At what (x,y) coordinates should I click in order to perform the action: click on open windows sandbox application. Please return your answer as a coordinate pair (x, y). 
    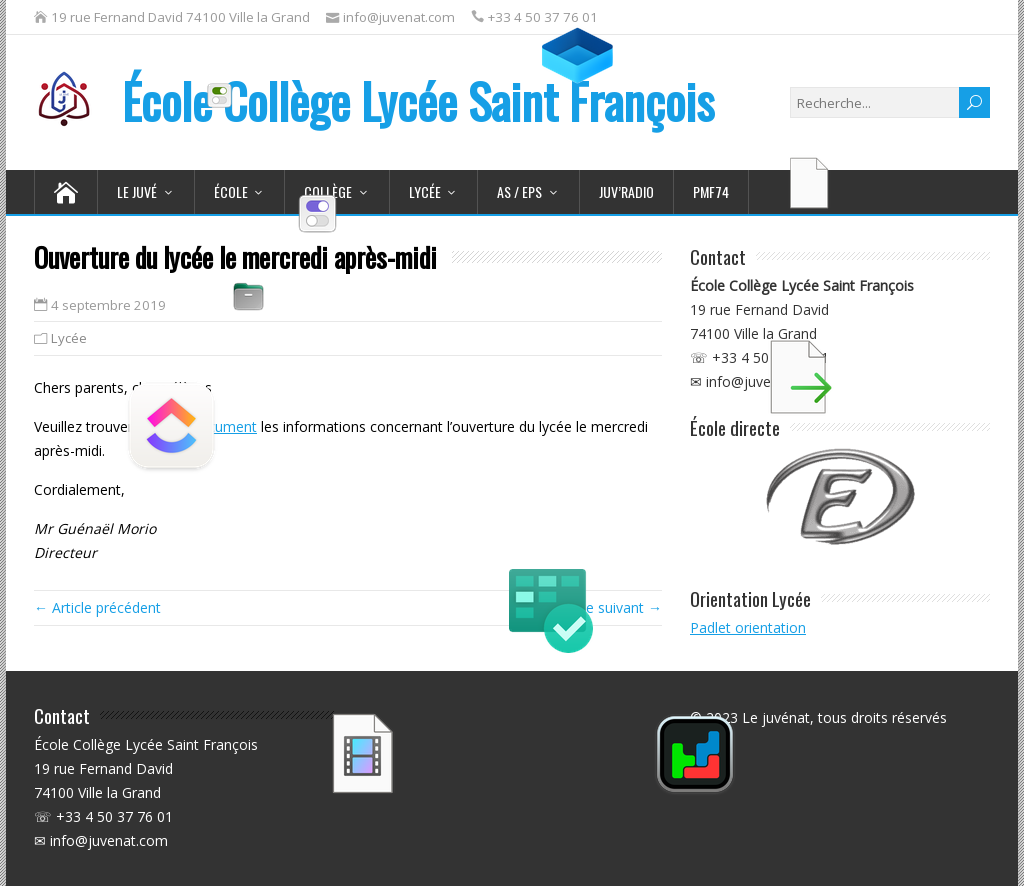
    Looking at the image, I should click on (577, 55).